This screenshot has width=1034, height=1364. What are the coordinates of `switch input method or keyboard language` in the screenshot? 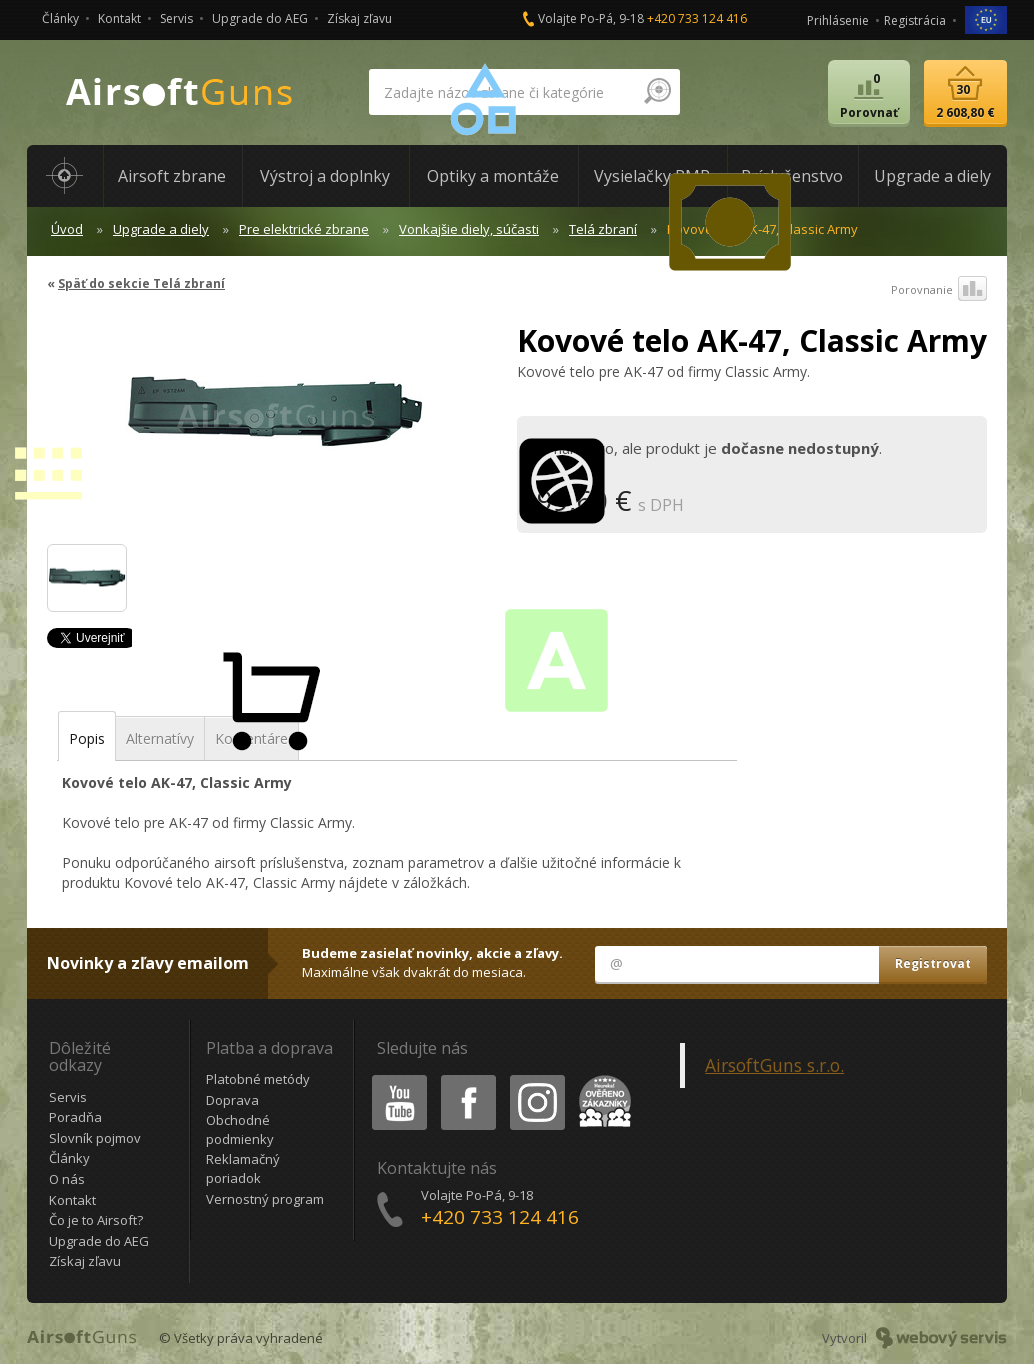 It's located at (556, 660).